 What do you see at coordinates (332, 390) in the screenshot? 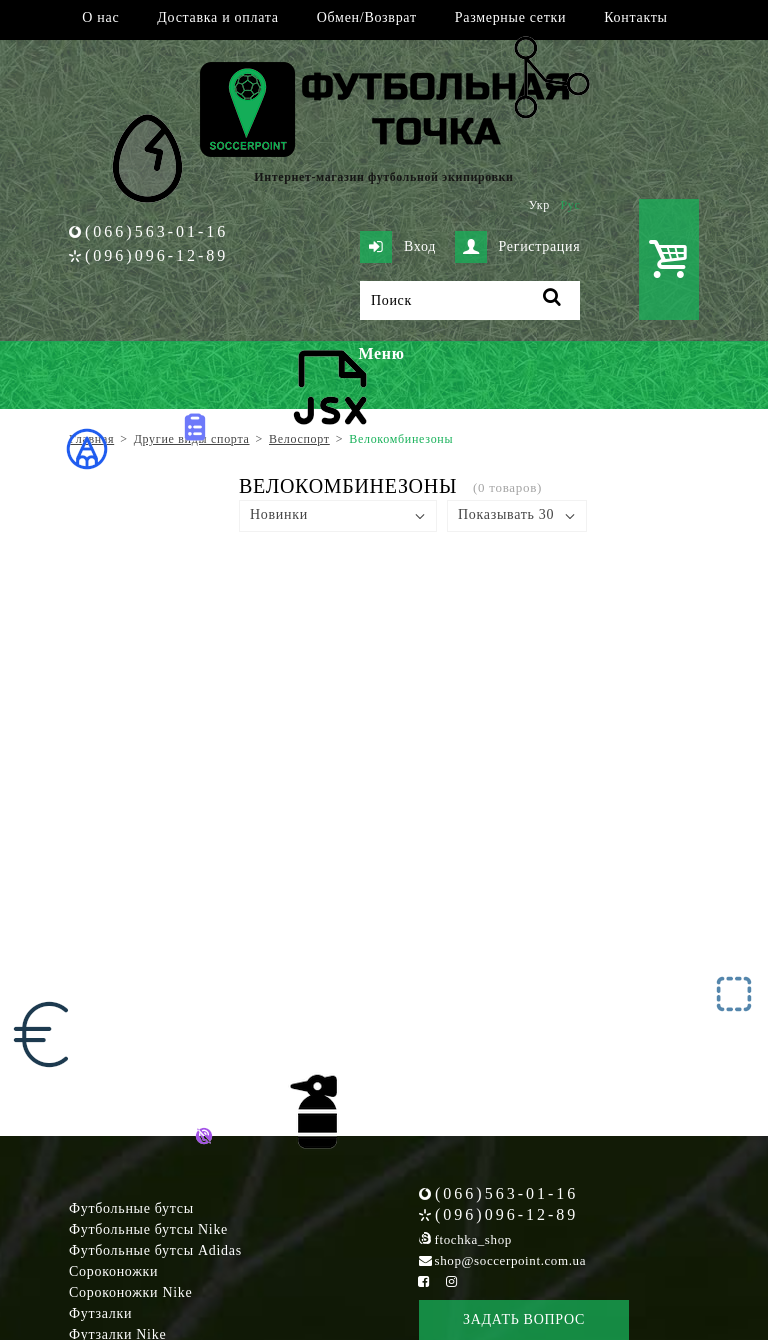
I see `a JSX file type indicator` at bounding box center [332, 390].